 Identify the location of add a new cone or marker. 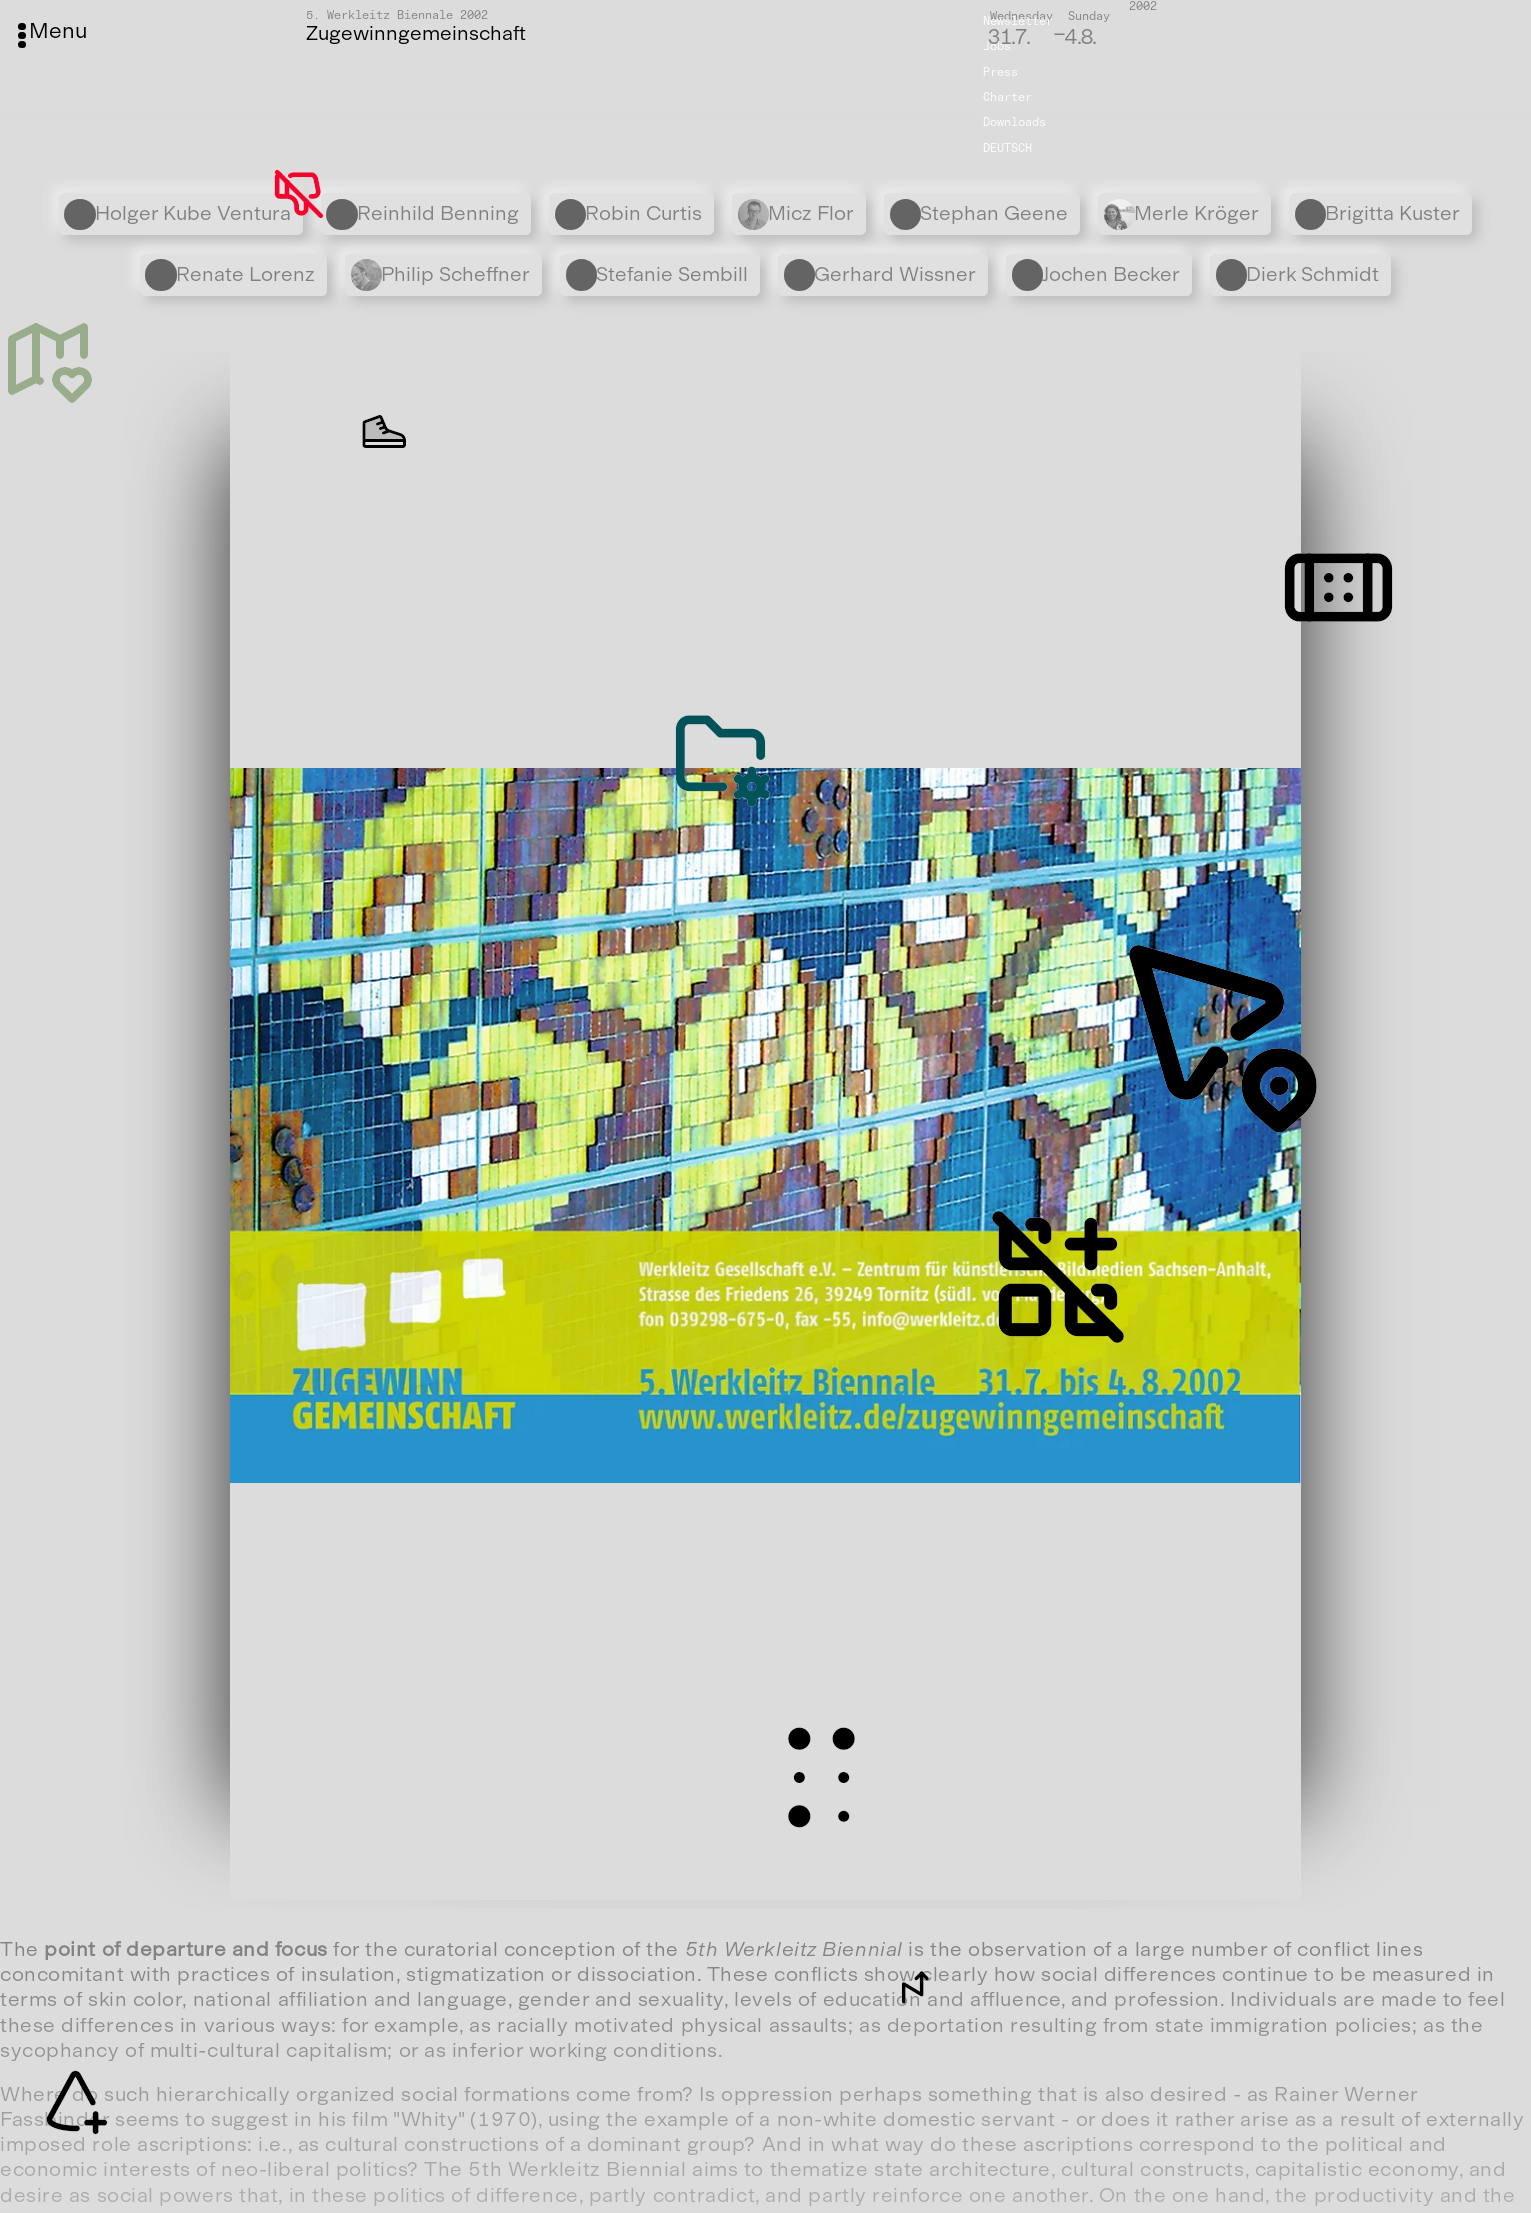
(75, 2102).